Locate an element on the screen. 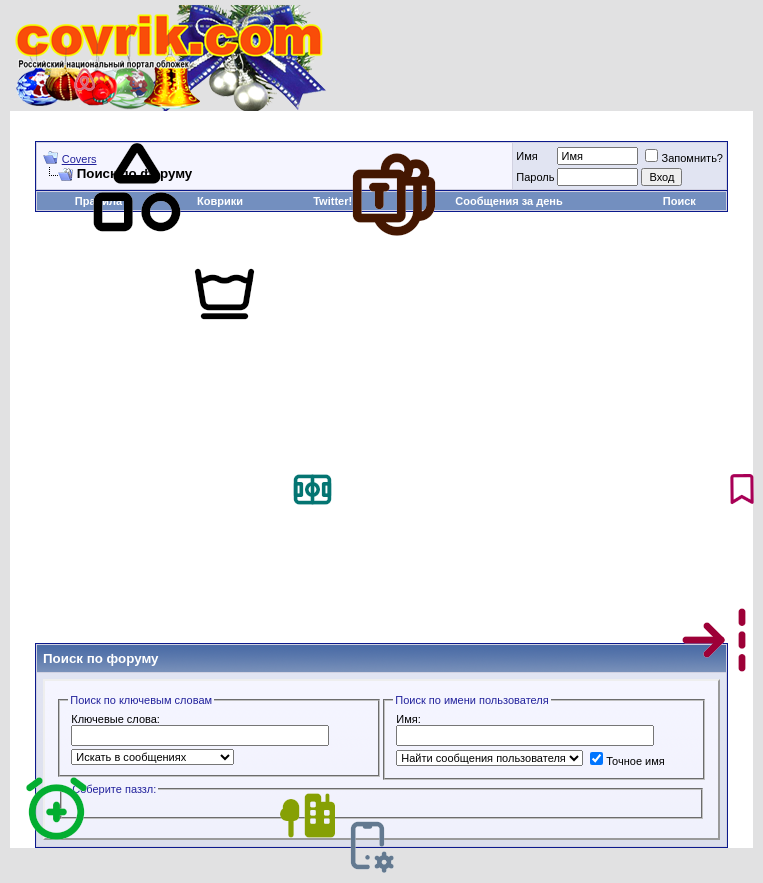  add a new alarm is located at coordinates (56, 808).